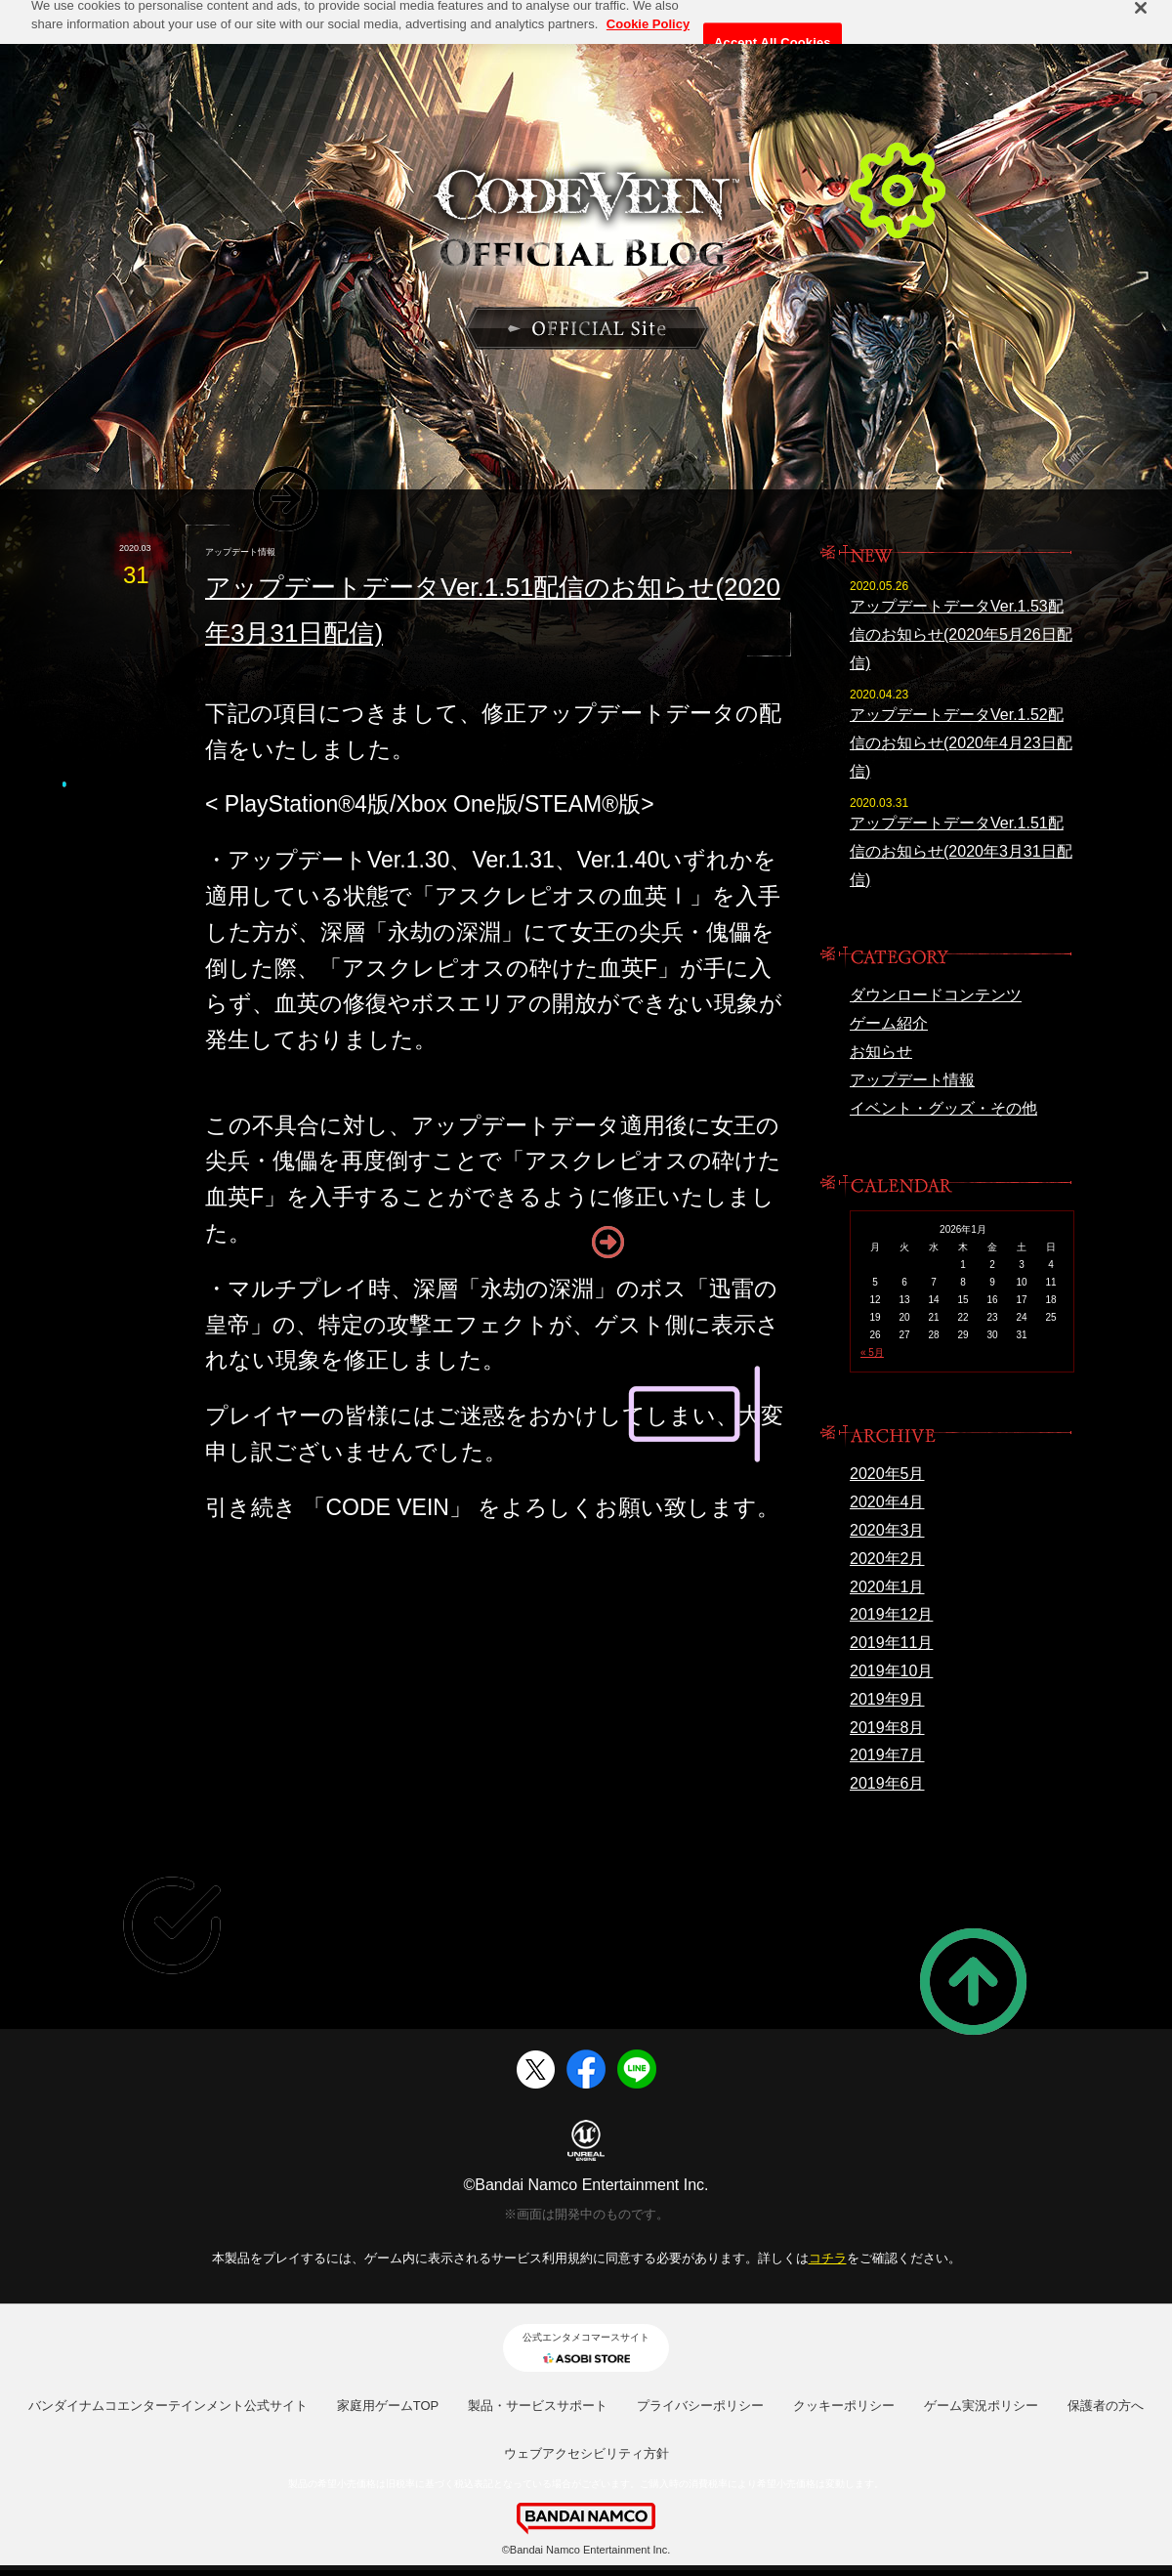 This screenshot has width=1172, height=2576. I want to click on go to next item or step, so click(607, 1242).